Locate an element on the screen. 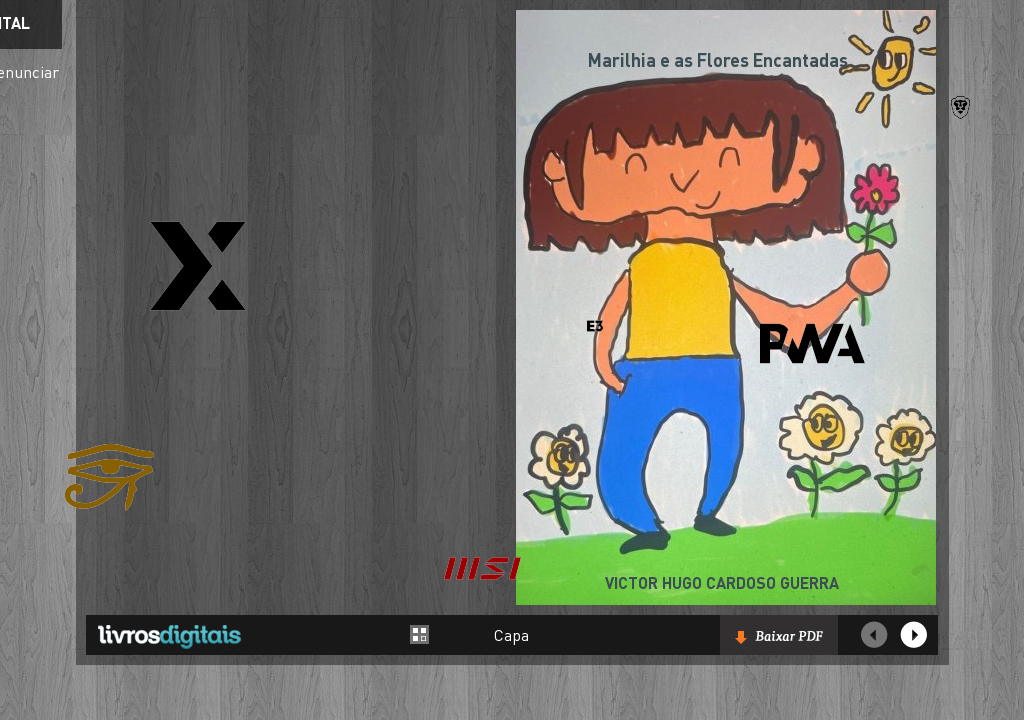 The image size is (1024, 720). progressive web app logo is located at coordinates (812, 343).